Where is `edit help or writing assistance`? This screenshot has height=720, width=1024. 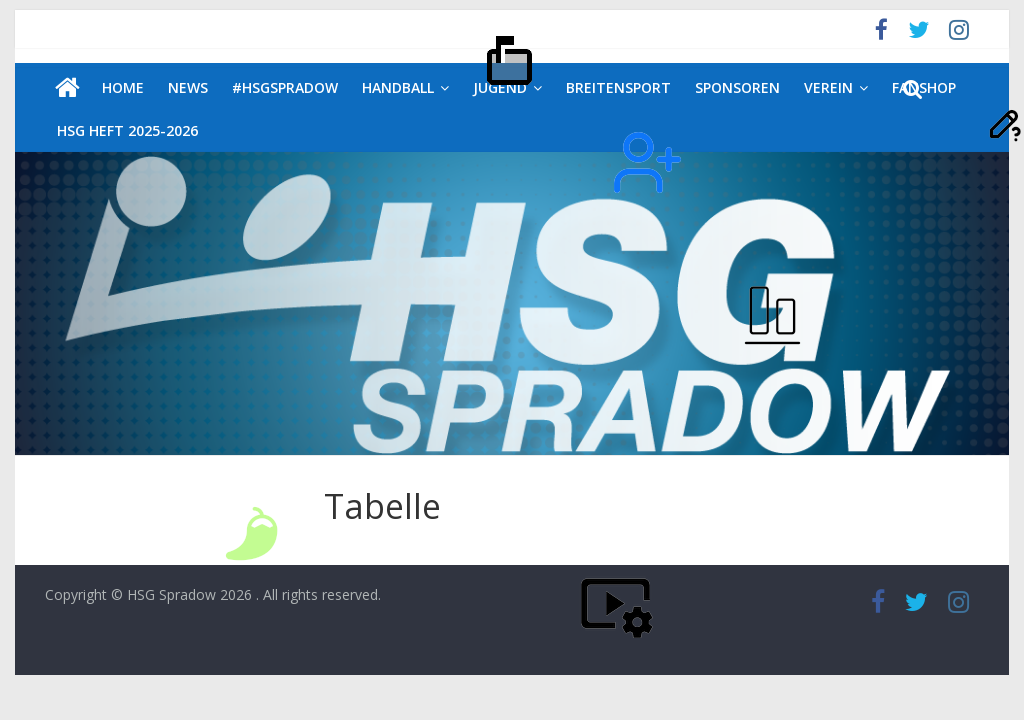 edit help or writing assistance is located at coordinates (1004, 123).